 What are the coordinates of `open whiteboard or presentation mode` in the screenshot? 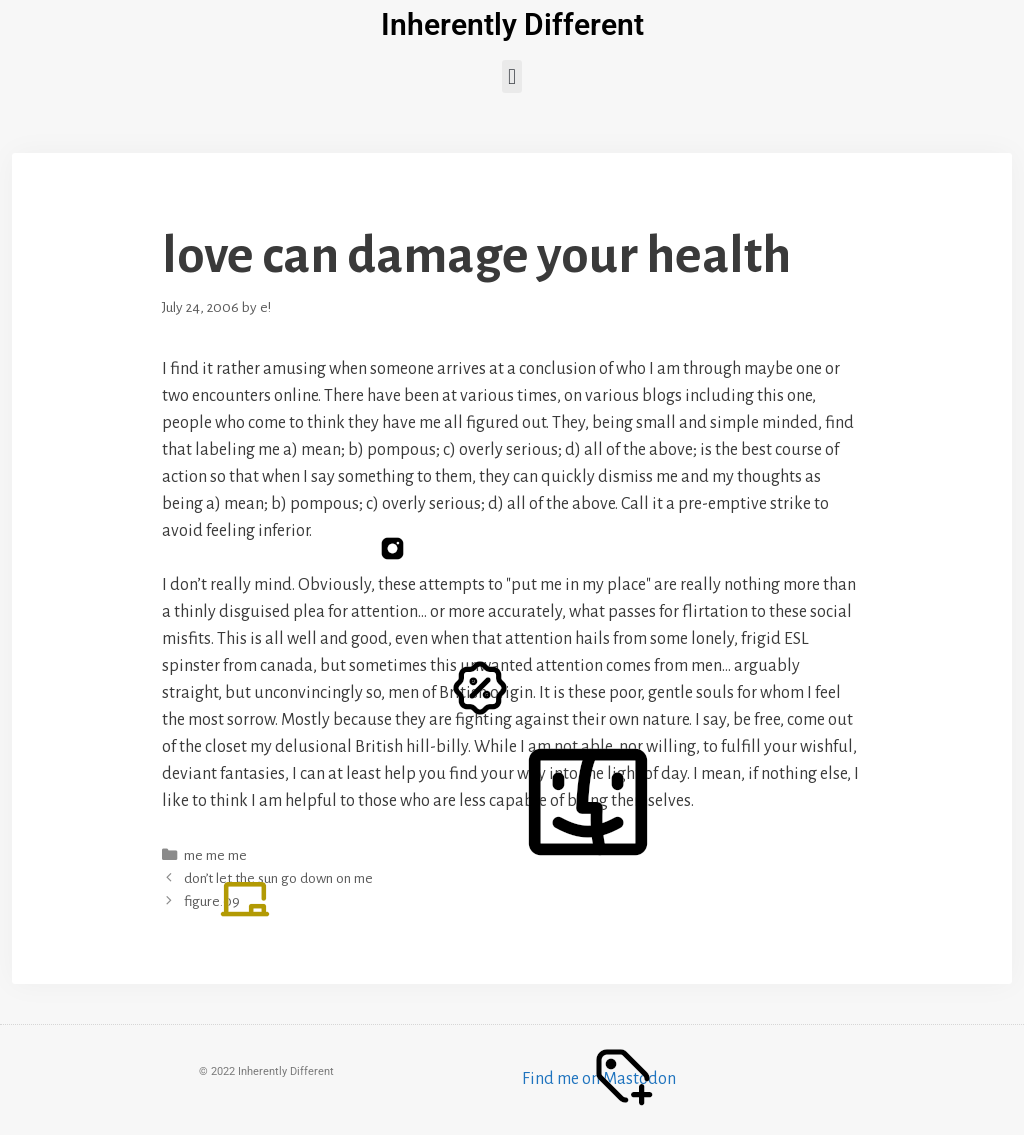 It's located at (245, 900).